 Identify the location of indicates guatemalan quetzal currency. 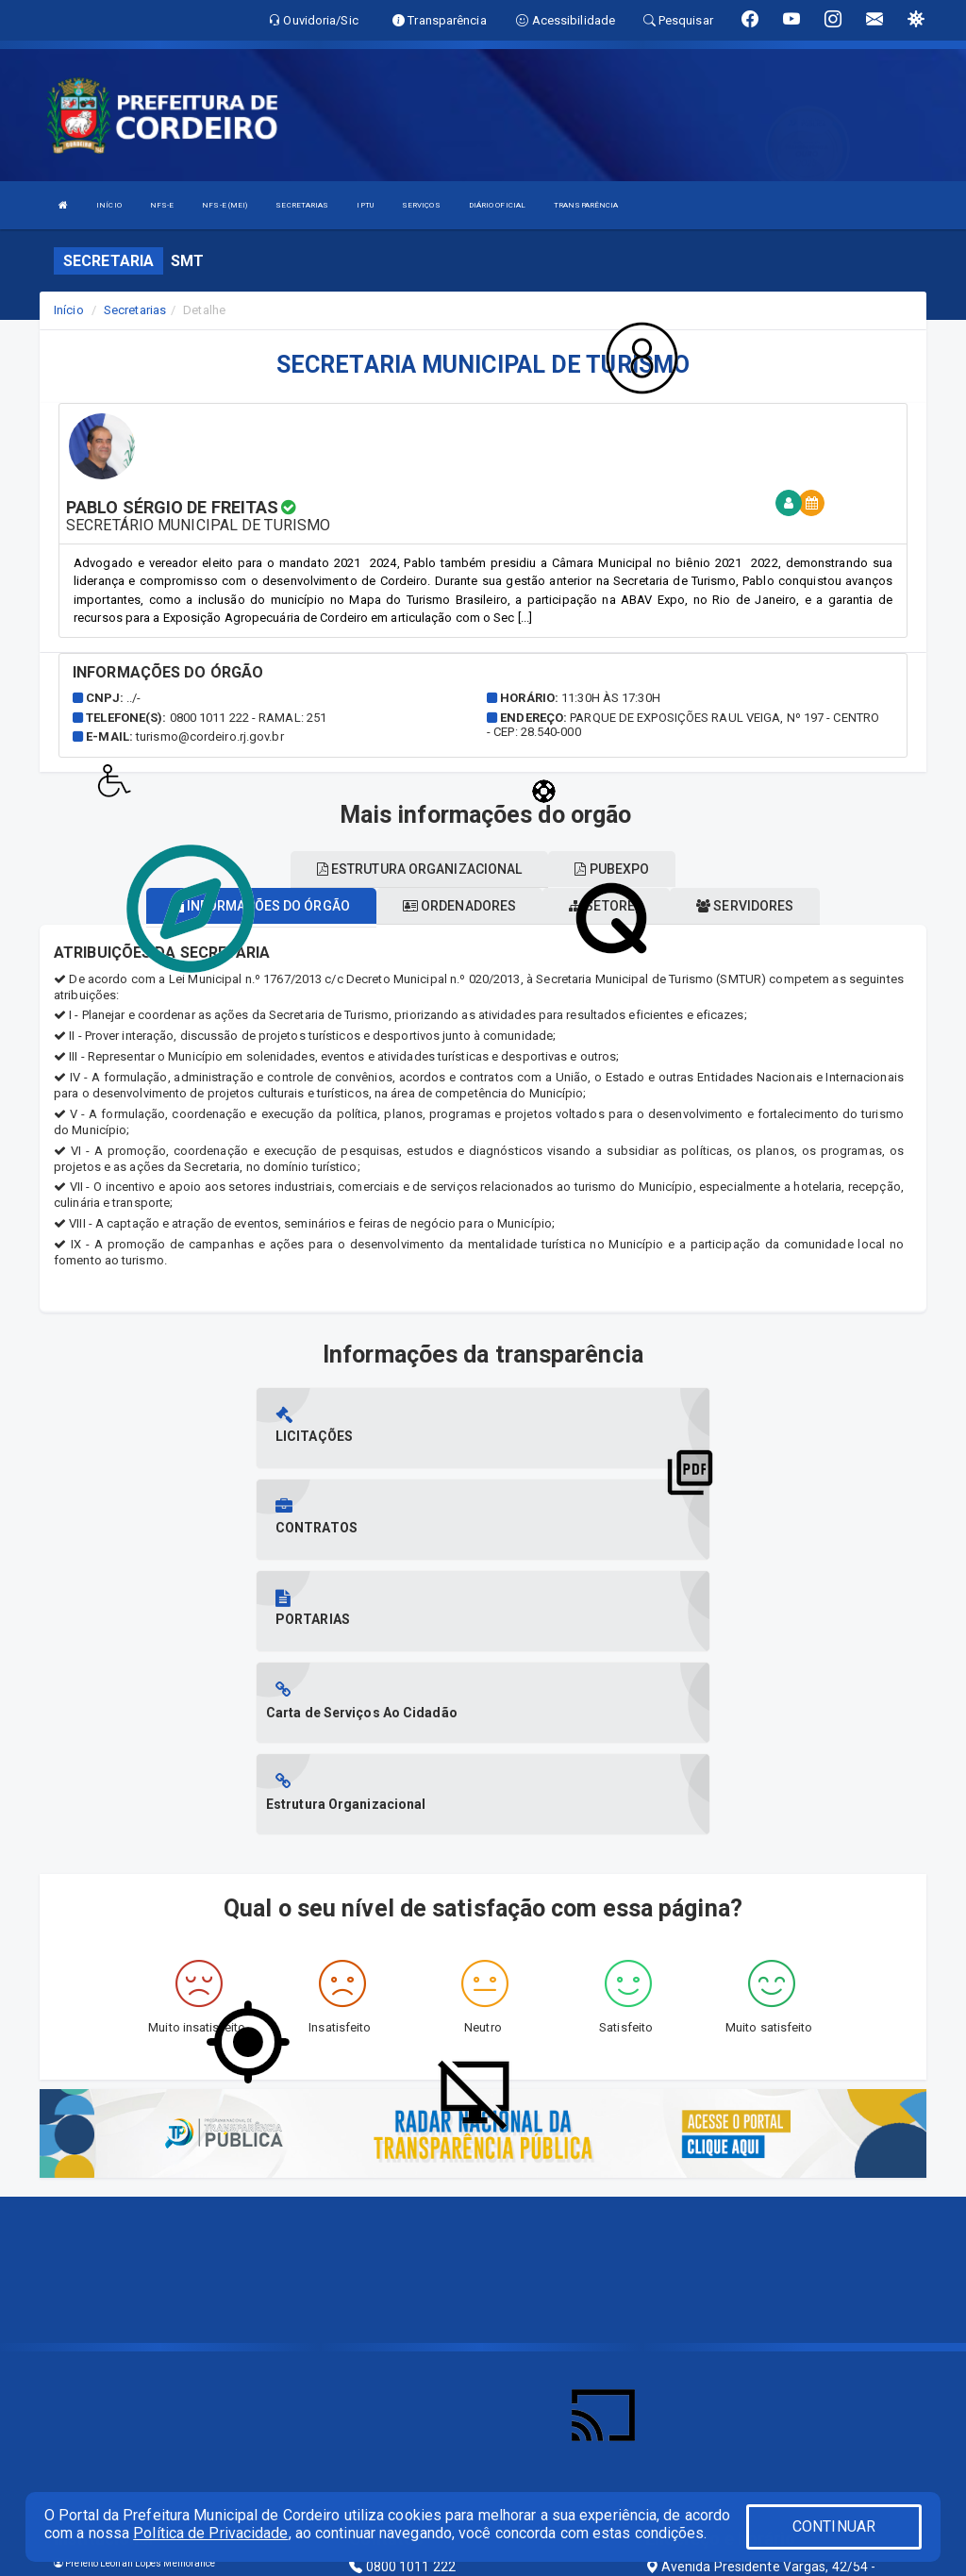
(611, 918).